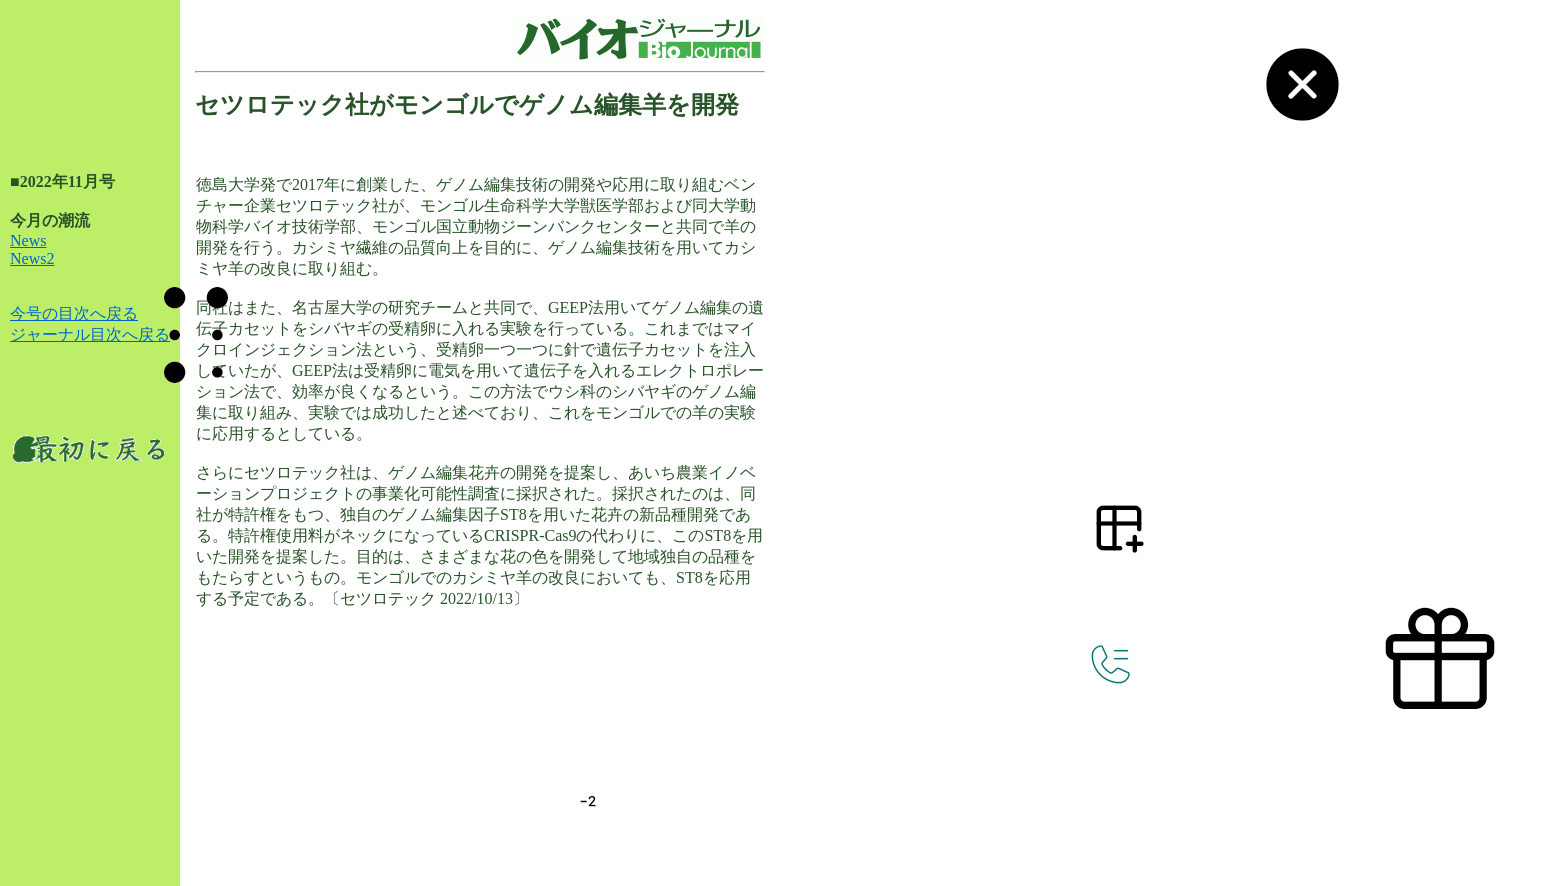  Describe the element at coordinates (1302, 84) in the screenshot. I see `close or dismiss a modal or dialog` at that location.